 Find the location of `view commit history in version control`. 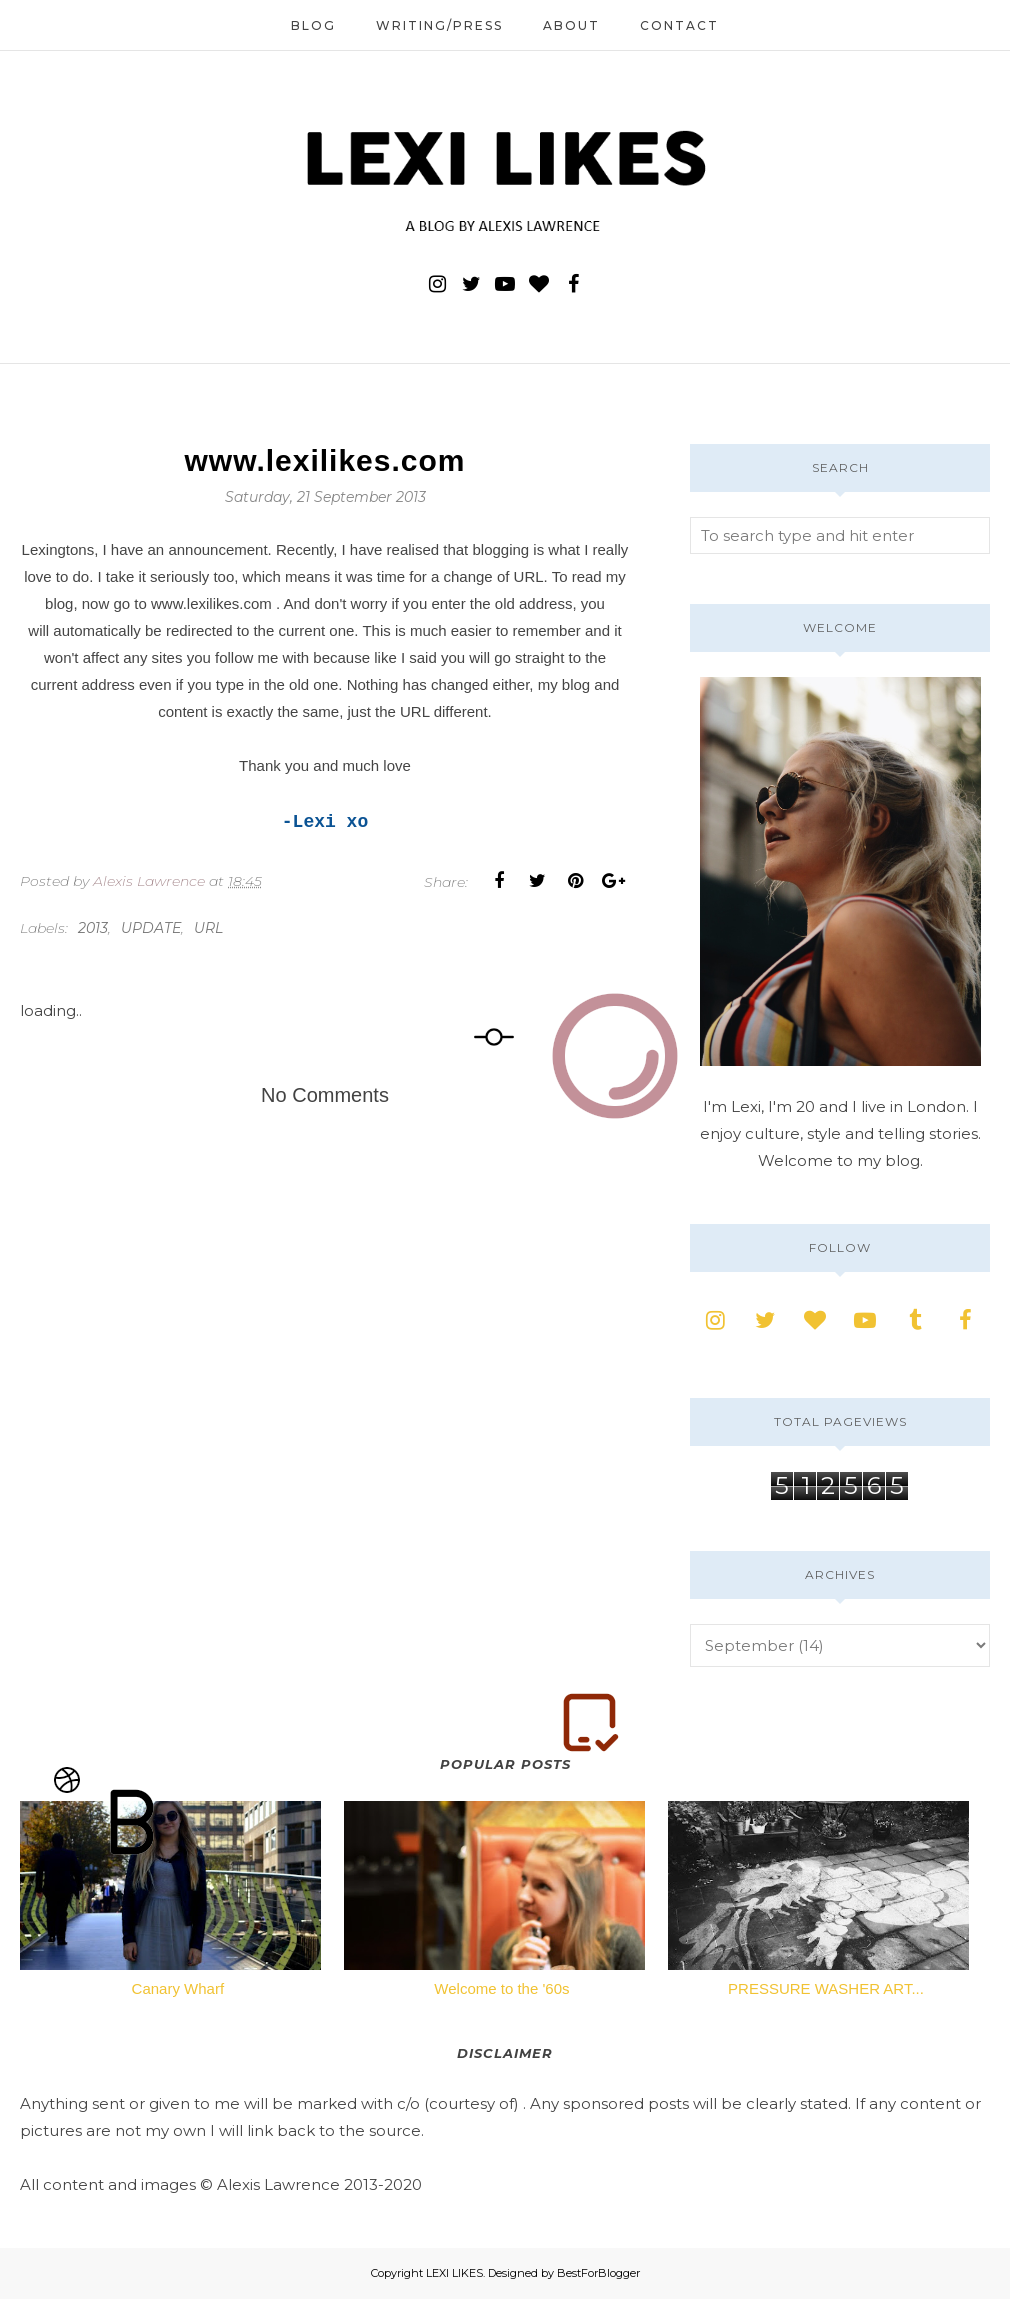

view commit history in version control is located at coordinates (494, 1037).